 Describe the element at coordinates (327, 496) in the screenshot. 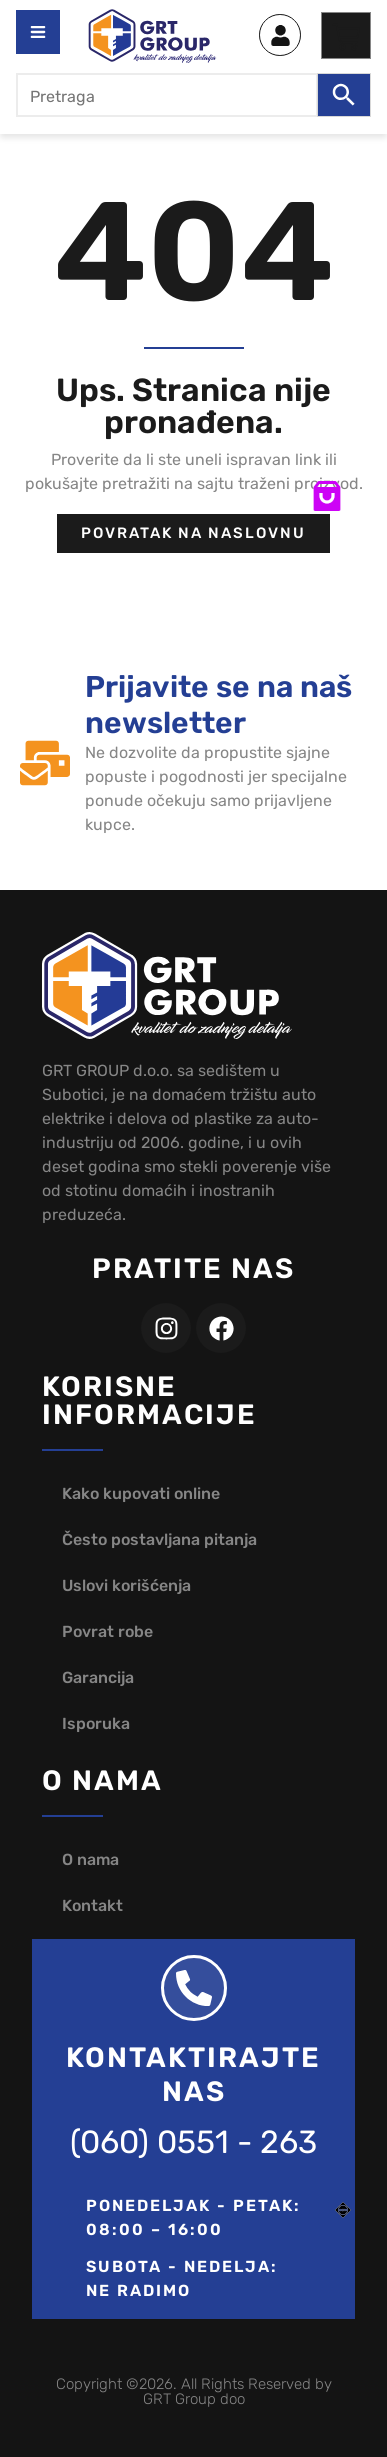

I see `view your shopping bag` at that location.